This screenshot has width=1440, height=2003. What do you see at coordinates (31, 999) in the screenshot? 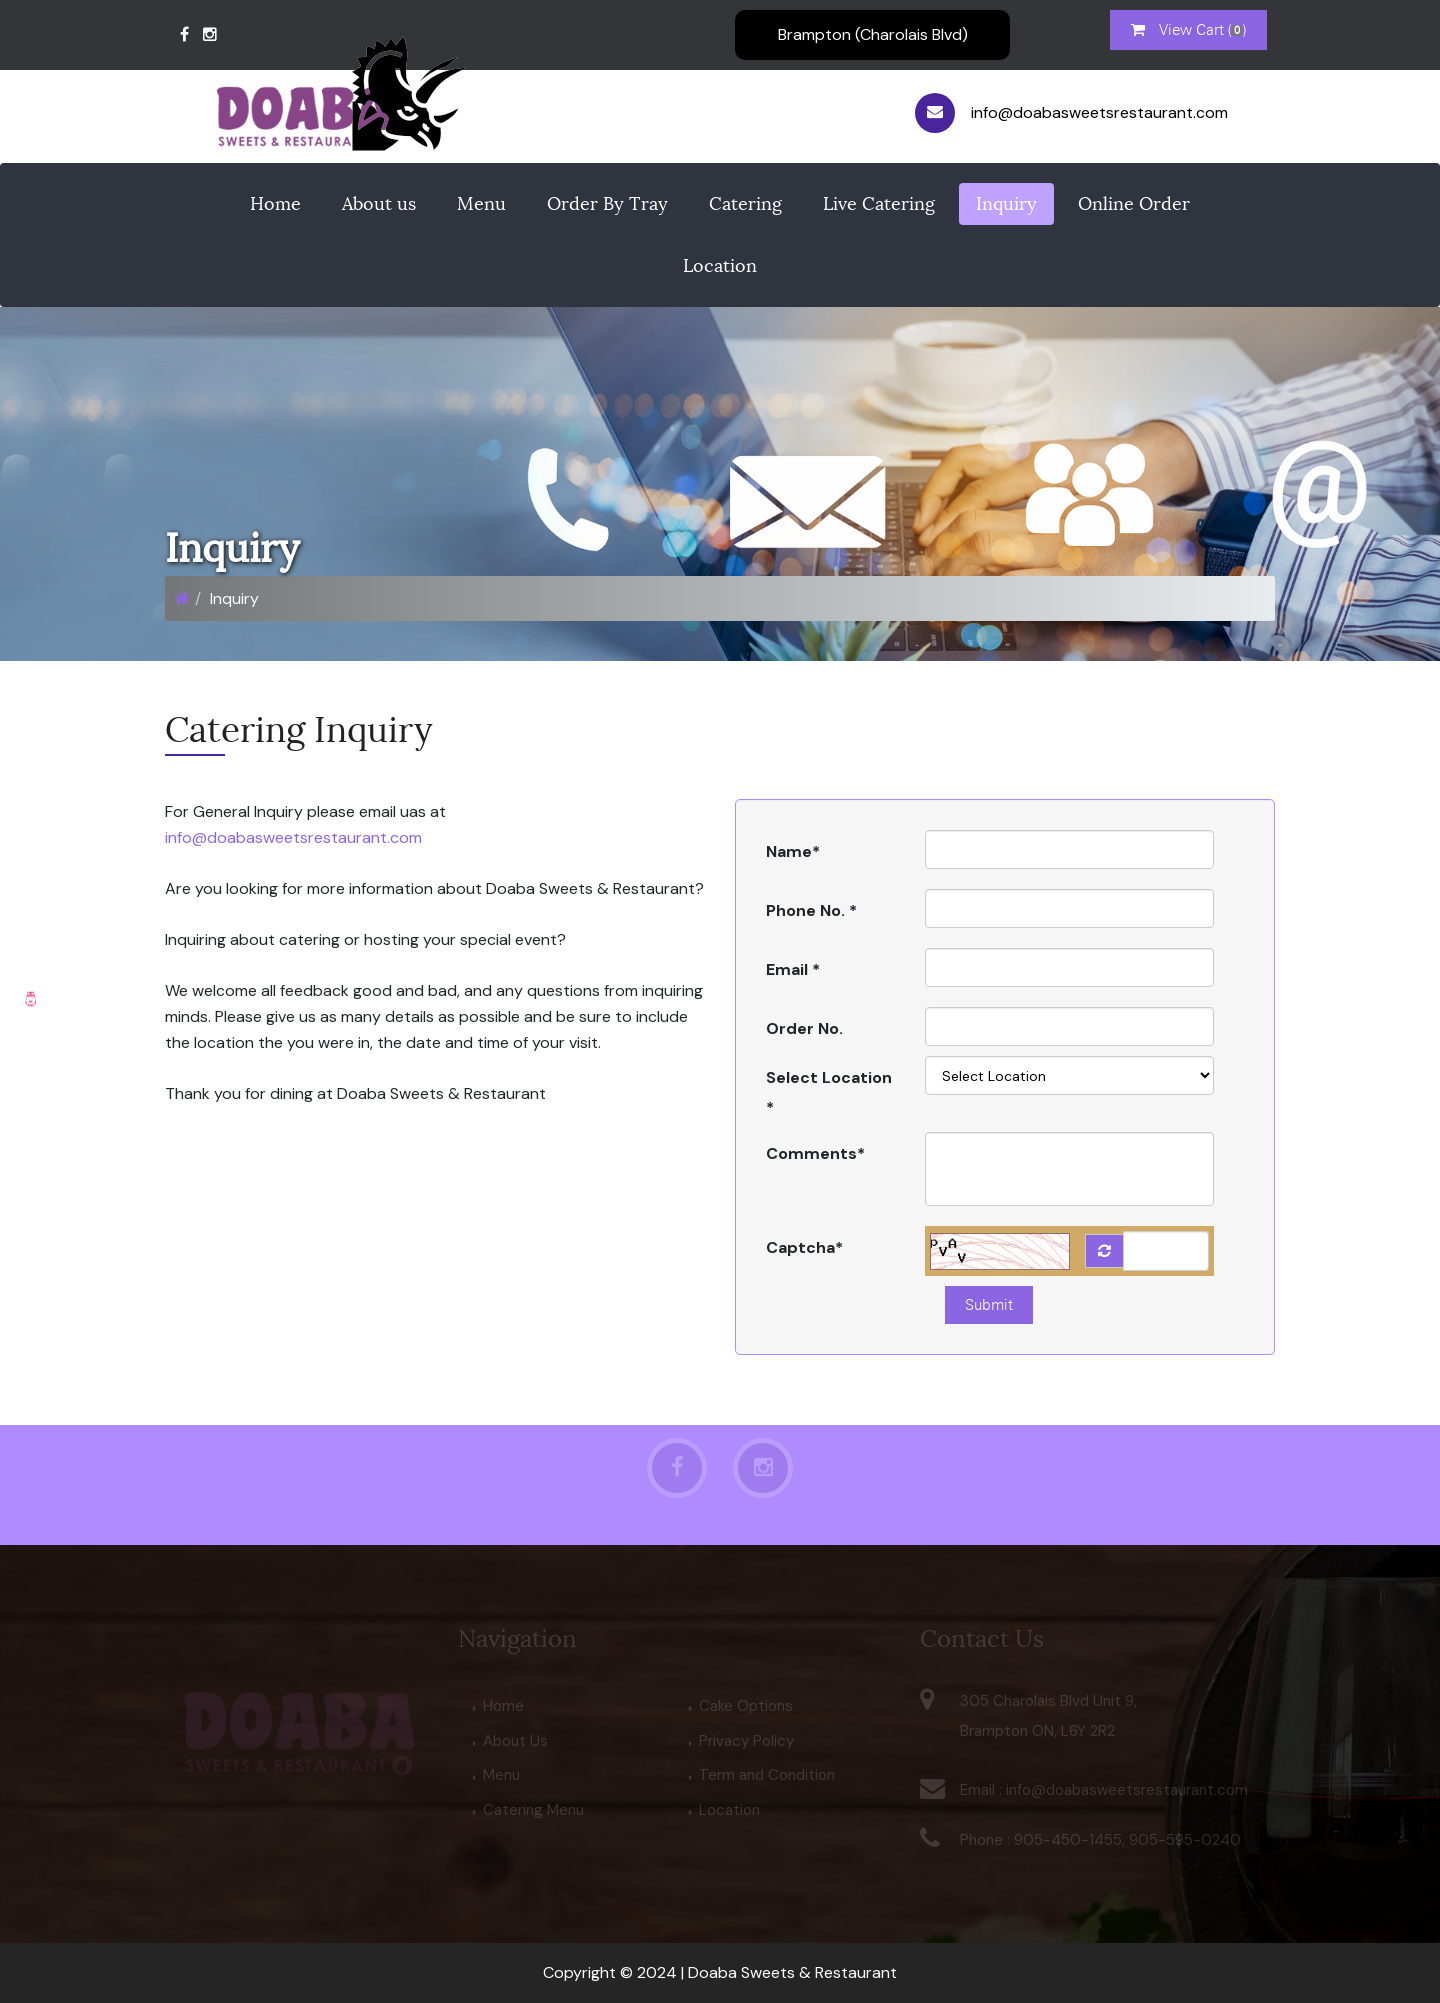
I see `select swallow as your creature or avatar` at bounding box center [31, 999].